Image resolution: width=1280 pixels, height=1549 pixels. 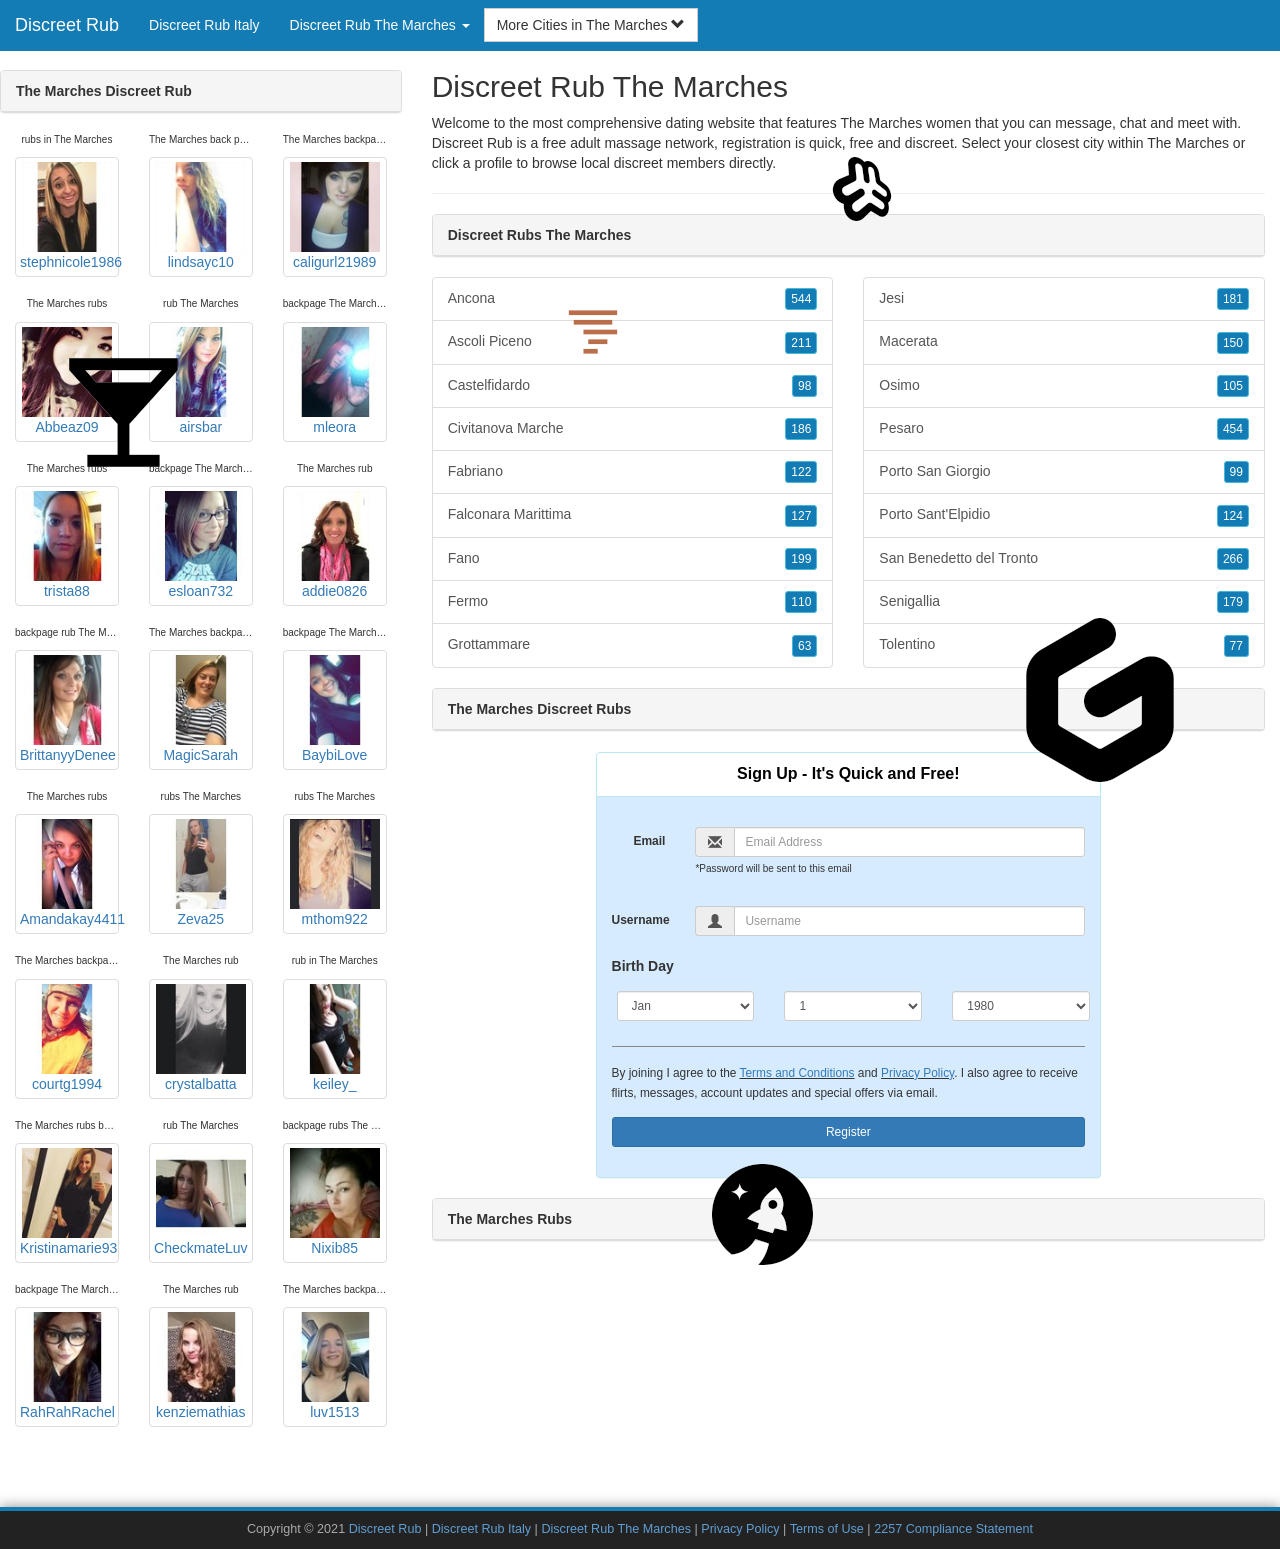 I want to click on indicates tornado or severe weather warning, so click(x=593, y=332).